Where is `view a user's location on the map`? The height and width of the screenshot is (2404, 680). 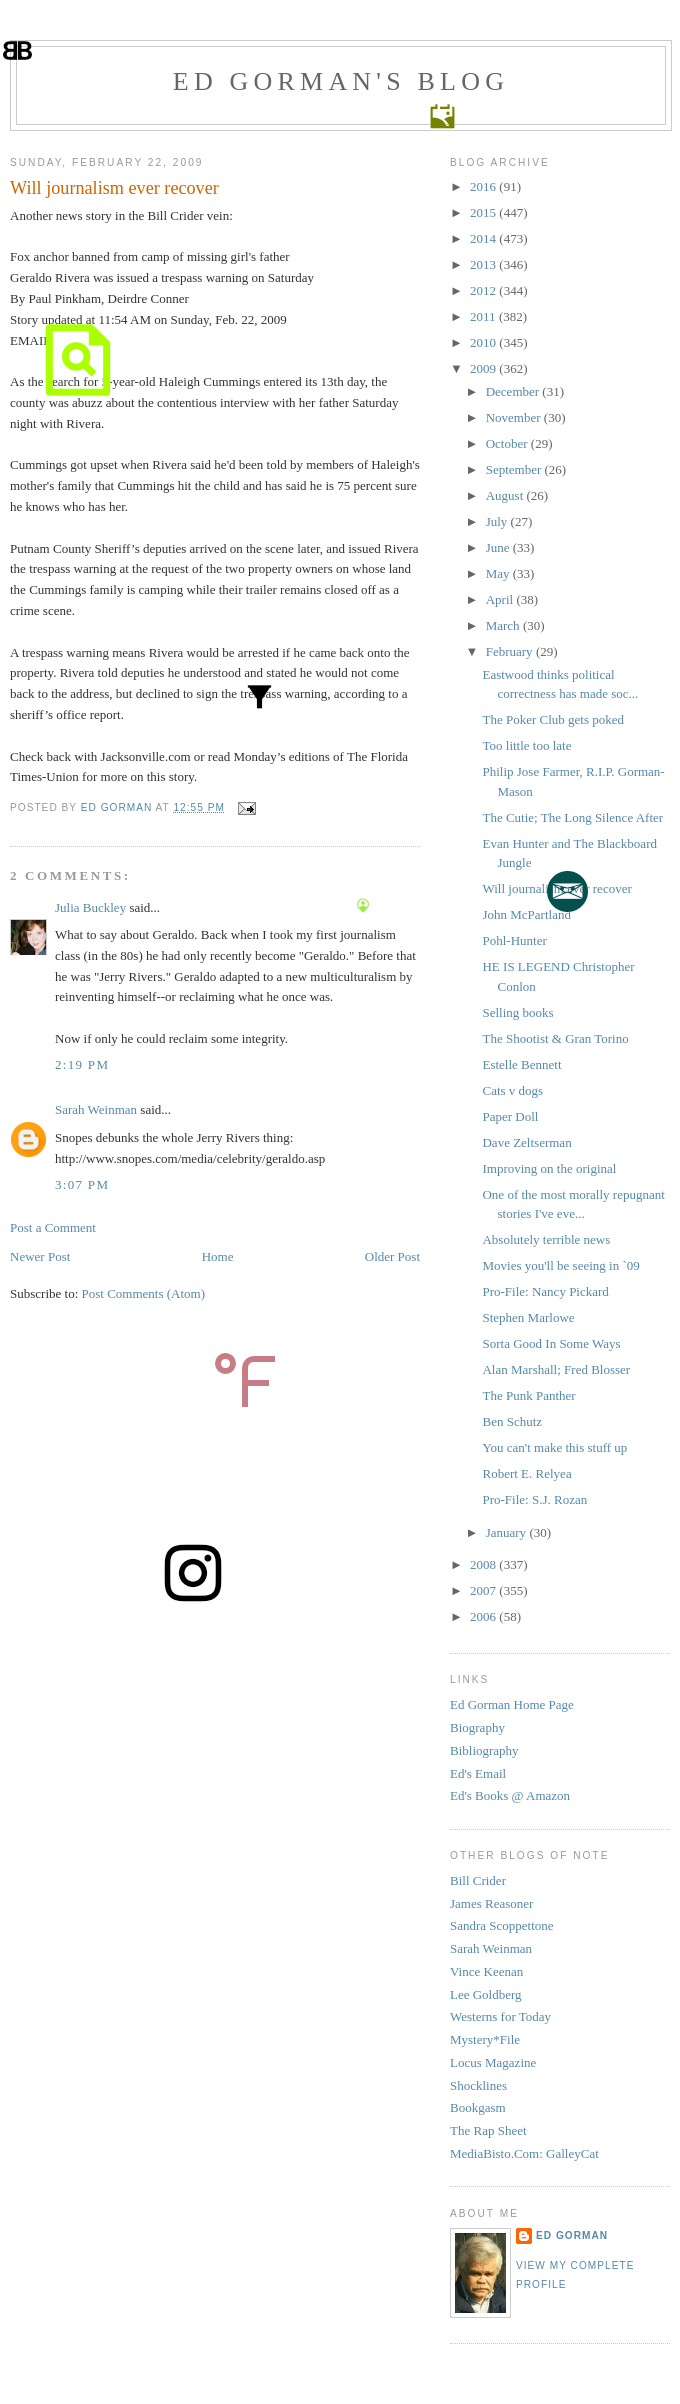 view a user's location on the map is located at coordinates (363, 905).